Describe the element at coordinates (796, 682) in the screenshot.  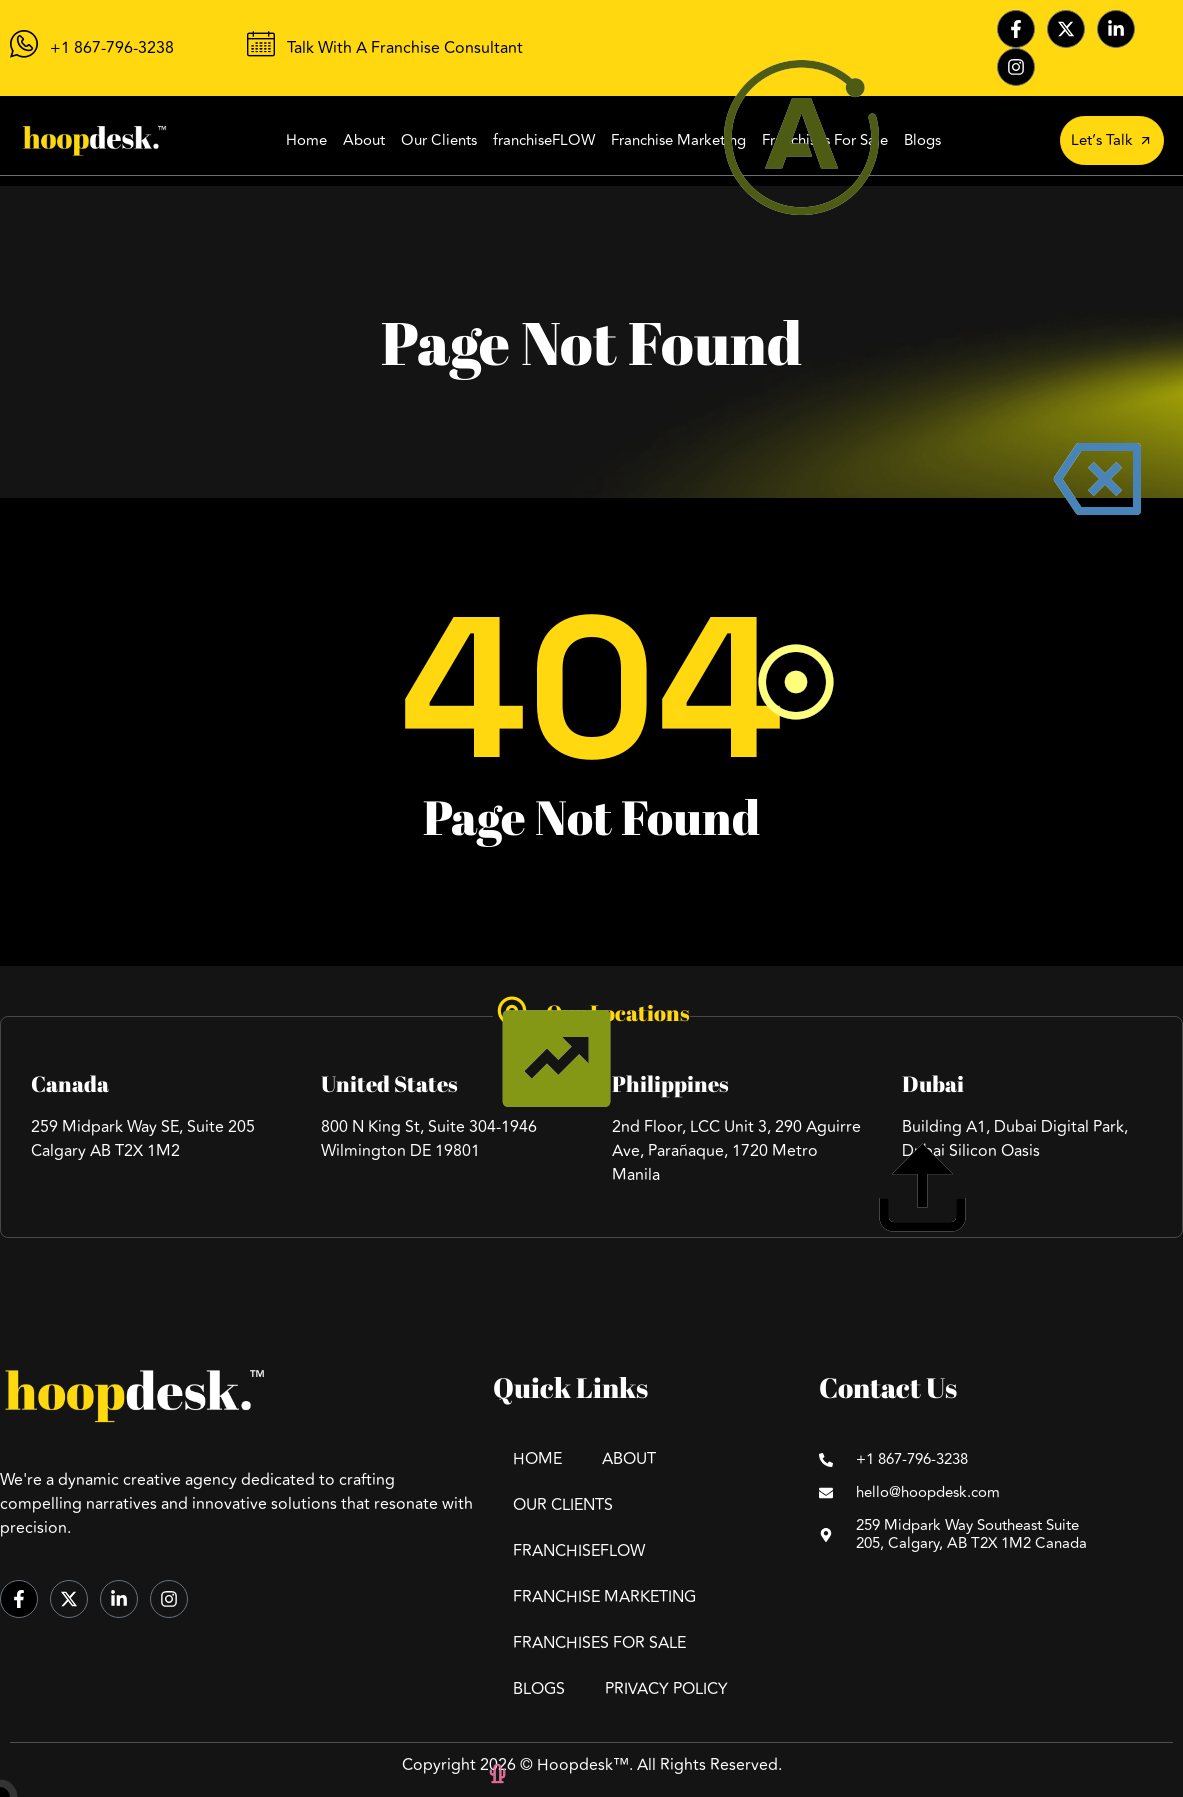
I see `start recording audio or video` at that location.